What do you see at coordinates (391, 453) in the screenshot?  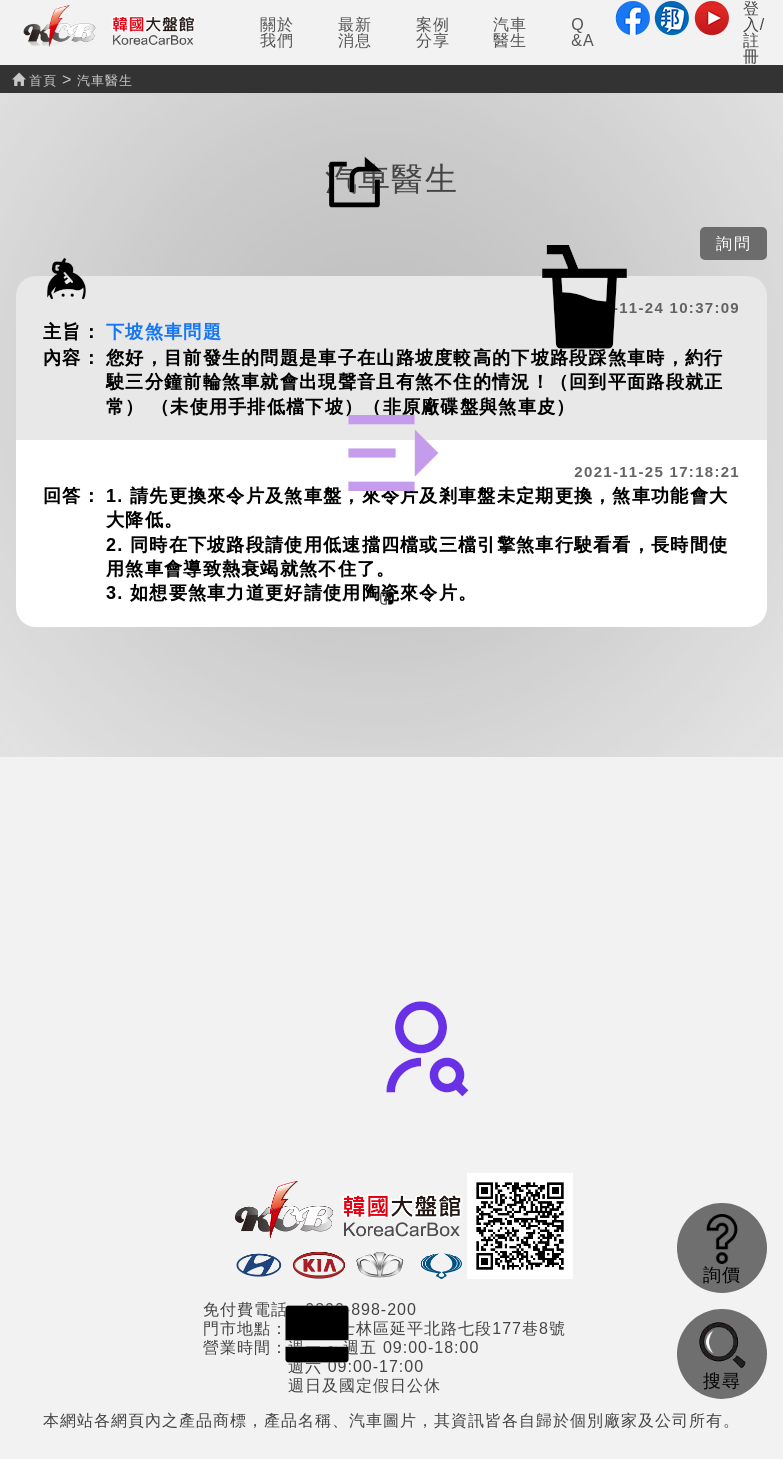 I see `expand or unfold a navigation menu` at bounding box center [391, 453].